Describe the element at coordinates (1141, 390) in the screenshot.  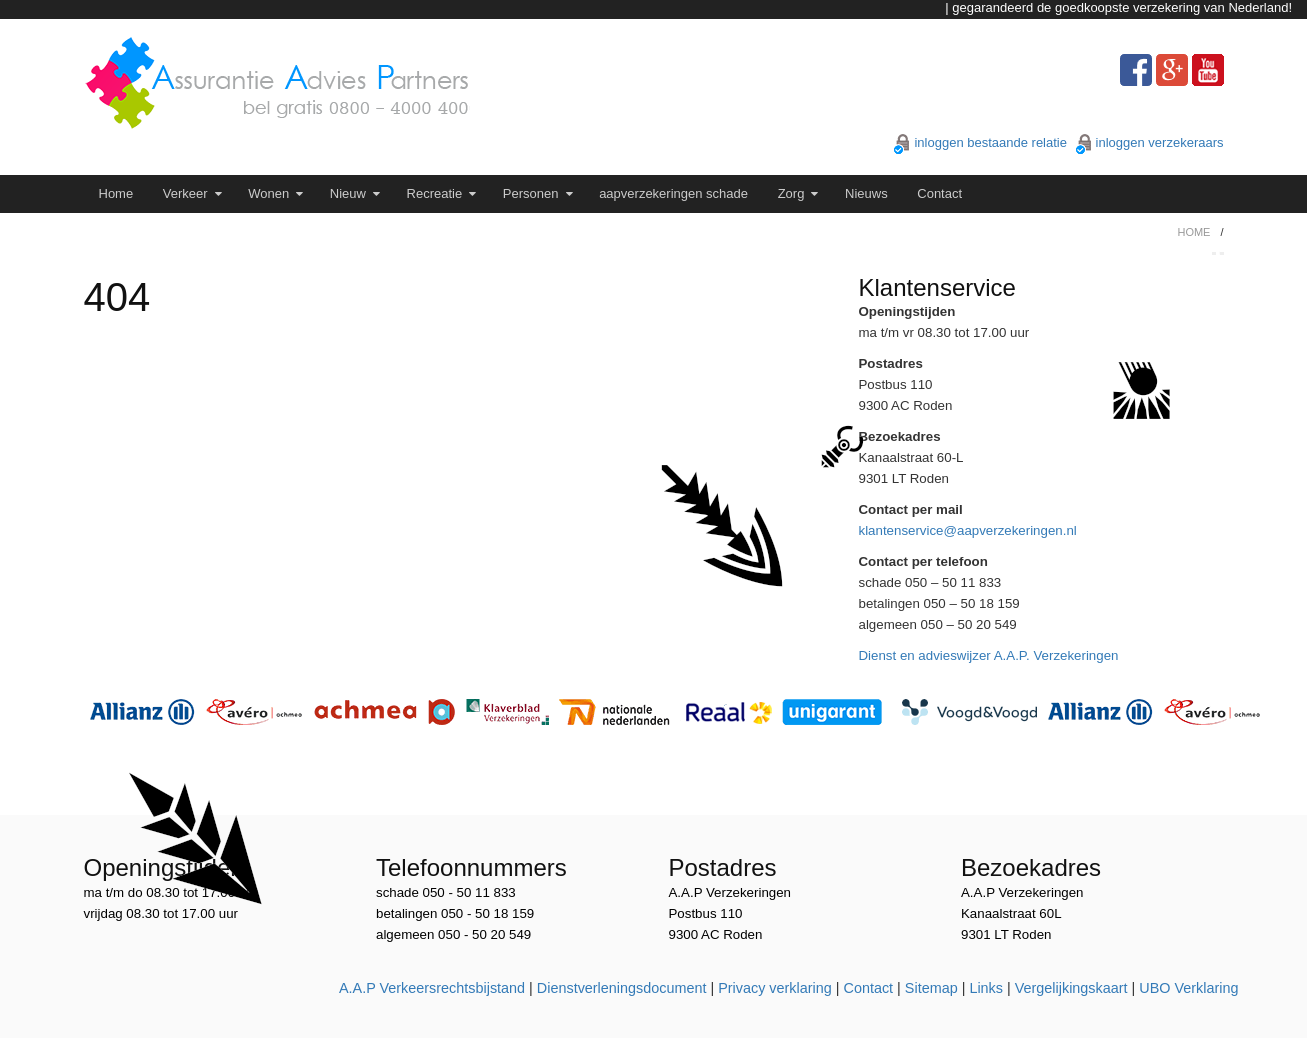
I see `indicates a meteor impact event in gameplay` at that location.